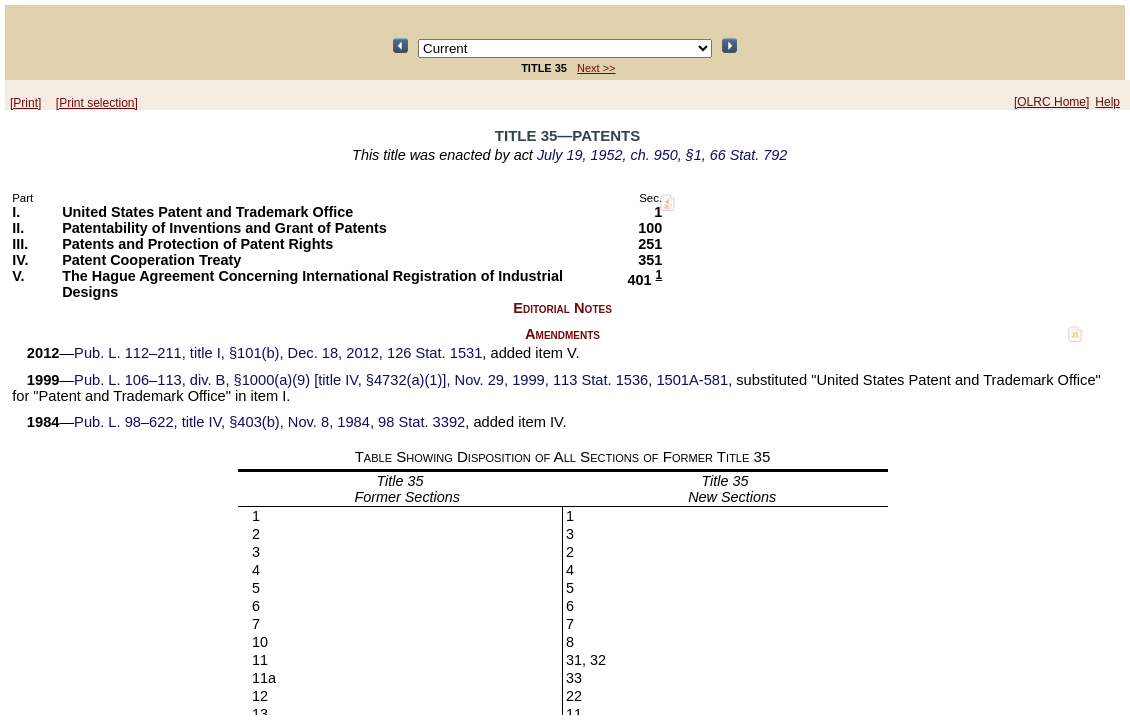 This screenshot has width=1130, height=720. Describe the element at coordinates (1075, 334) in the screenshot. I see `a javascript file in the file system` at that location.